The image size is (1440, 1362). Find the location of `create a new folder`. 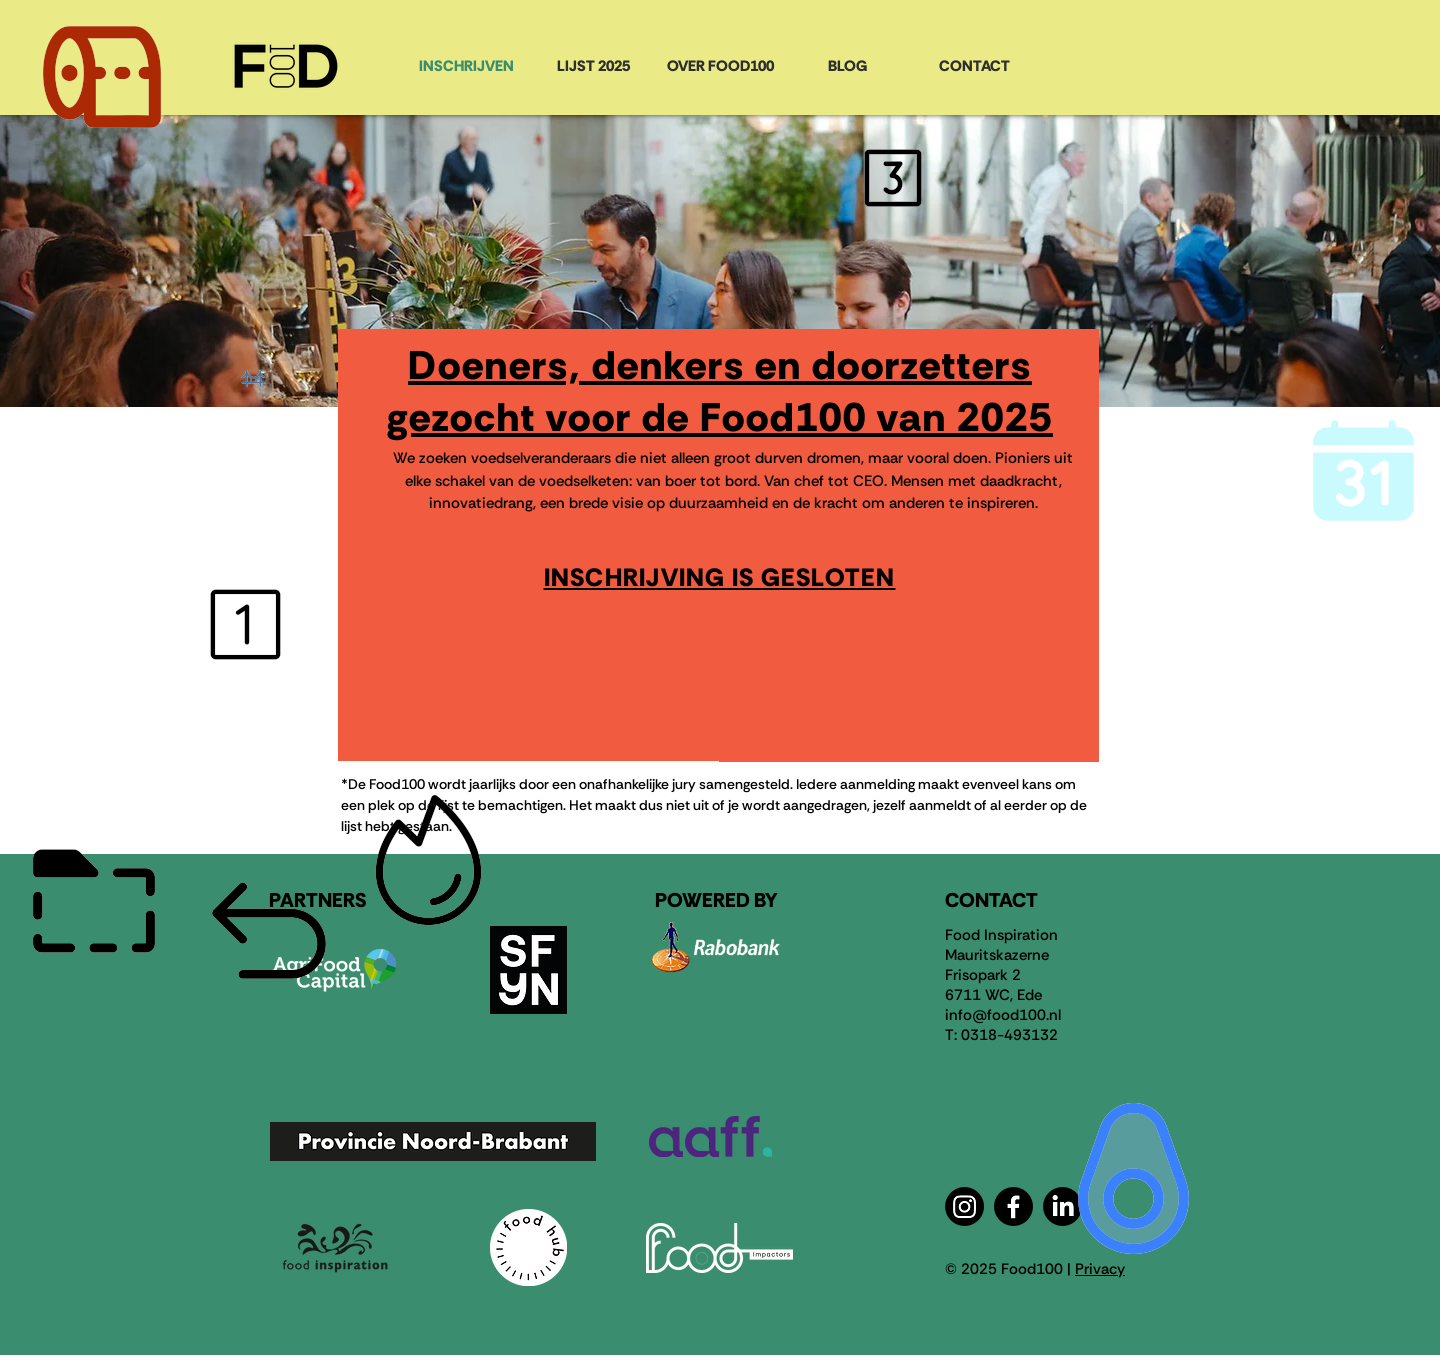

create a new folder is located at coordinates (94, 901).